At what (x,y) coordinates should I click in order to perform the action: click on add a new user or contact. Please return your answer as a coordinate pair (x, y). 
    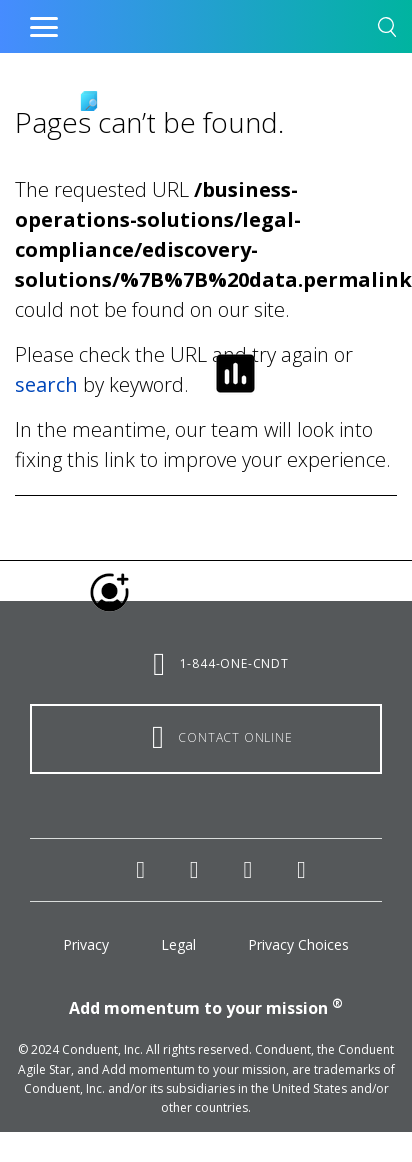
    Looking at the image, I should click on (109, 592).